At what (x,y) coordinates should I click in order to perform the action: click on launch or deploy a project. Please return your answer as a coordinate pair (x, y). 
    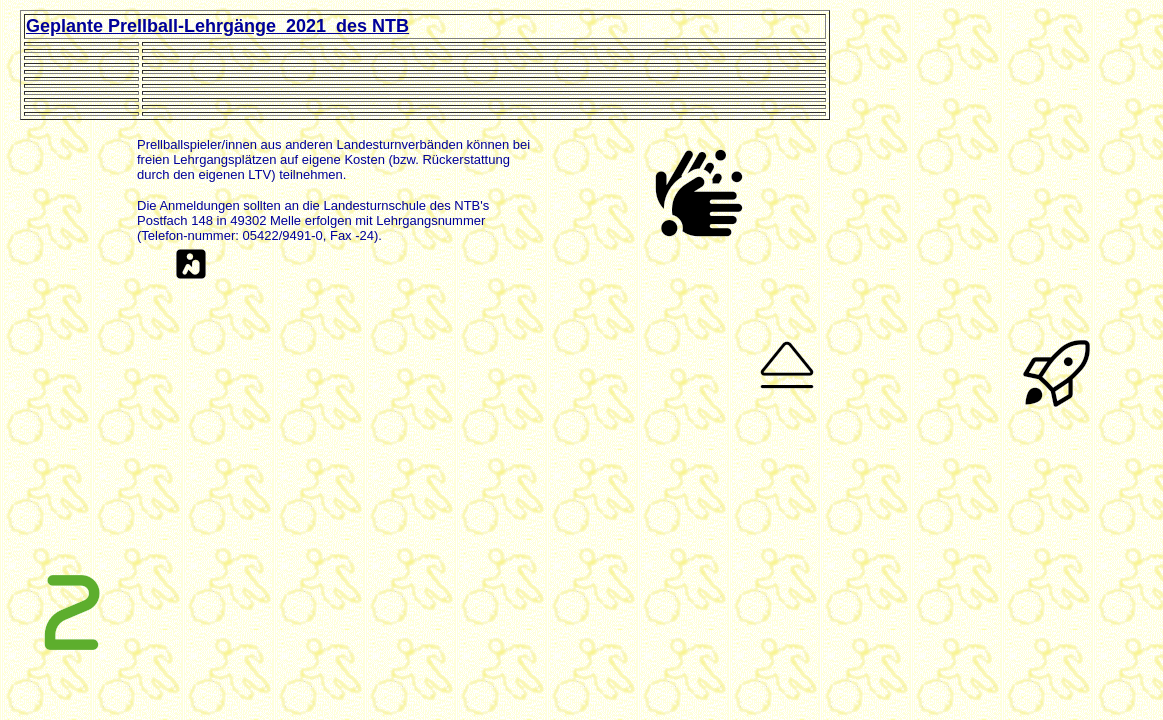
    Looking at the image, I should click on (1056, 373).